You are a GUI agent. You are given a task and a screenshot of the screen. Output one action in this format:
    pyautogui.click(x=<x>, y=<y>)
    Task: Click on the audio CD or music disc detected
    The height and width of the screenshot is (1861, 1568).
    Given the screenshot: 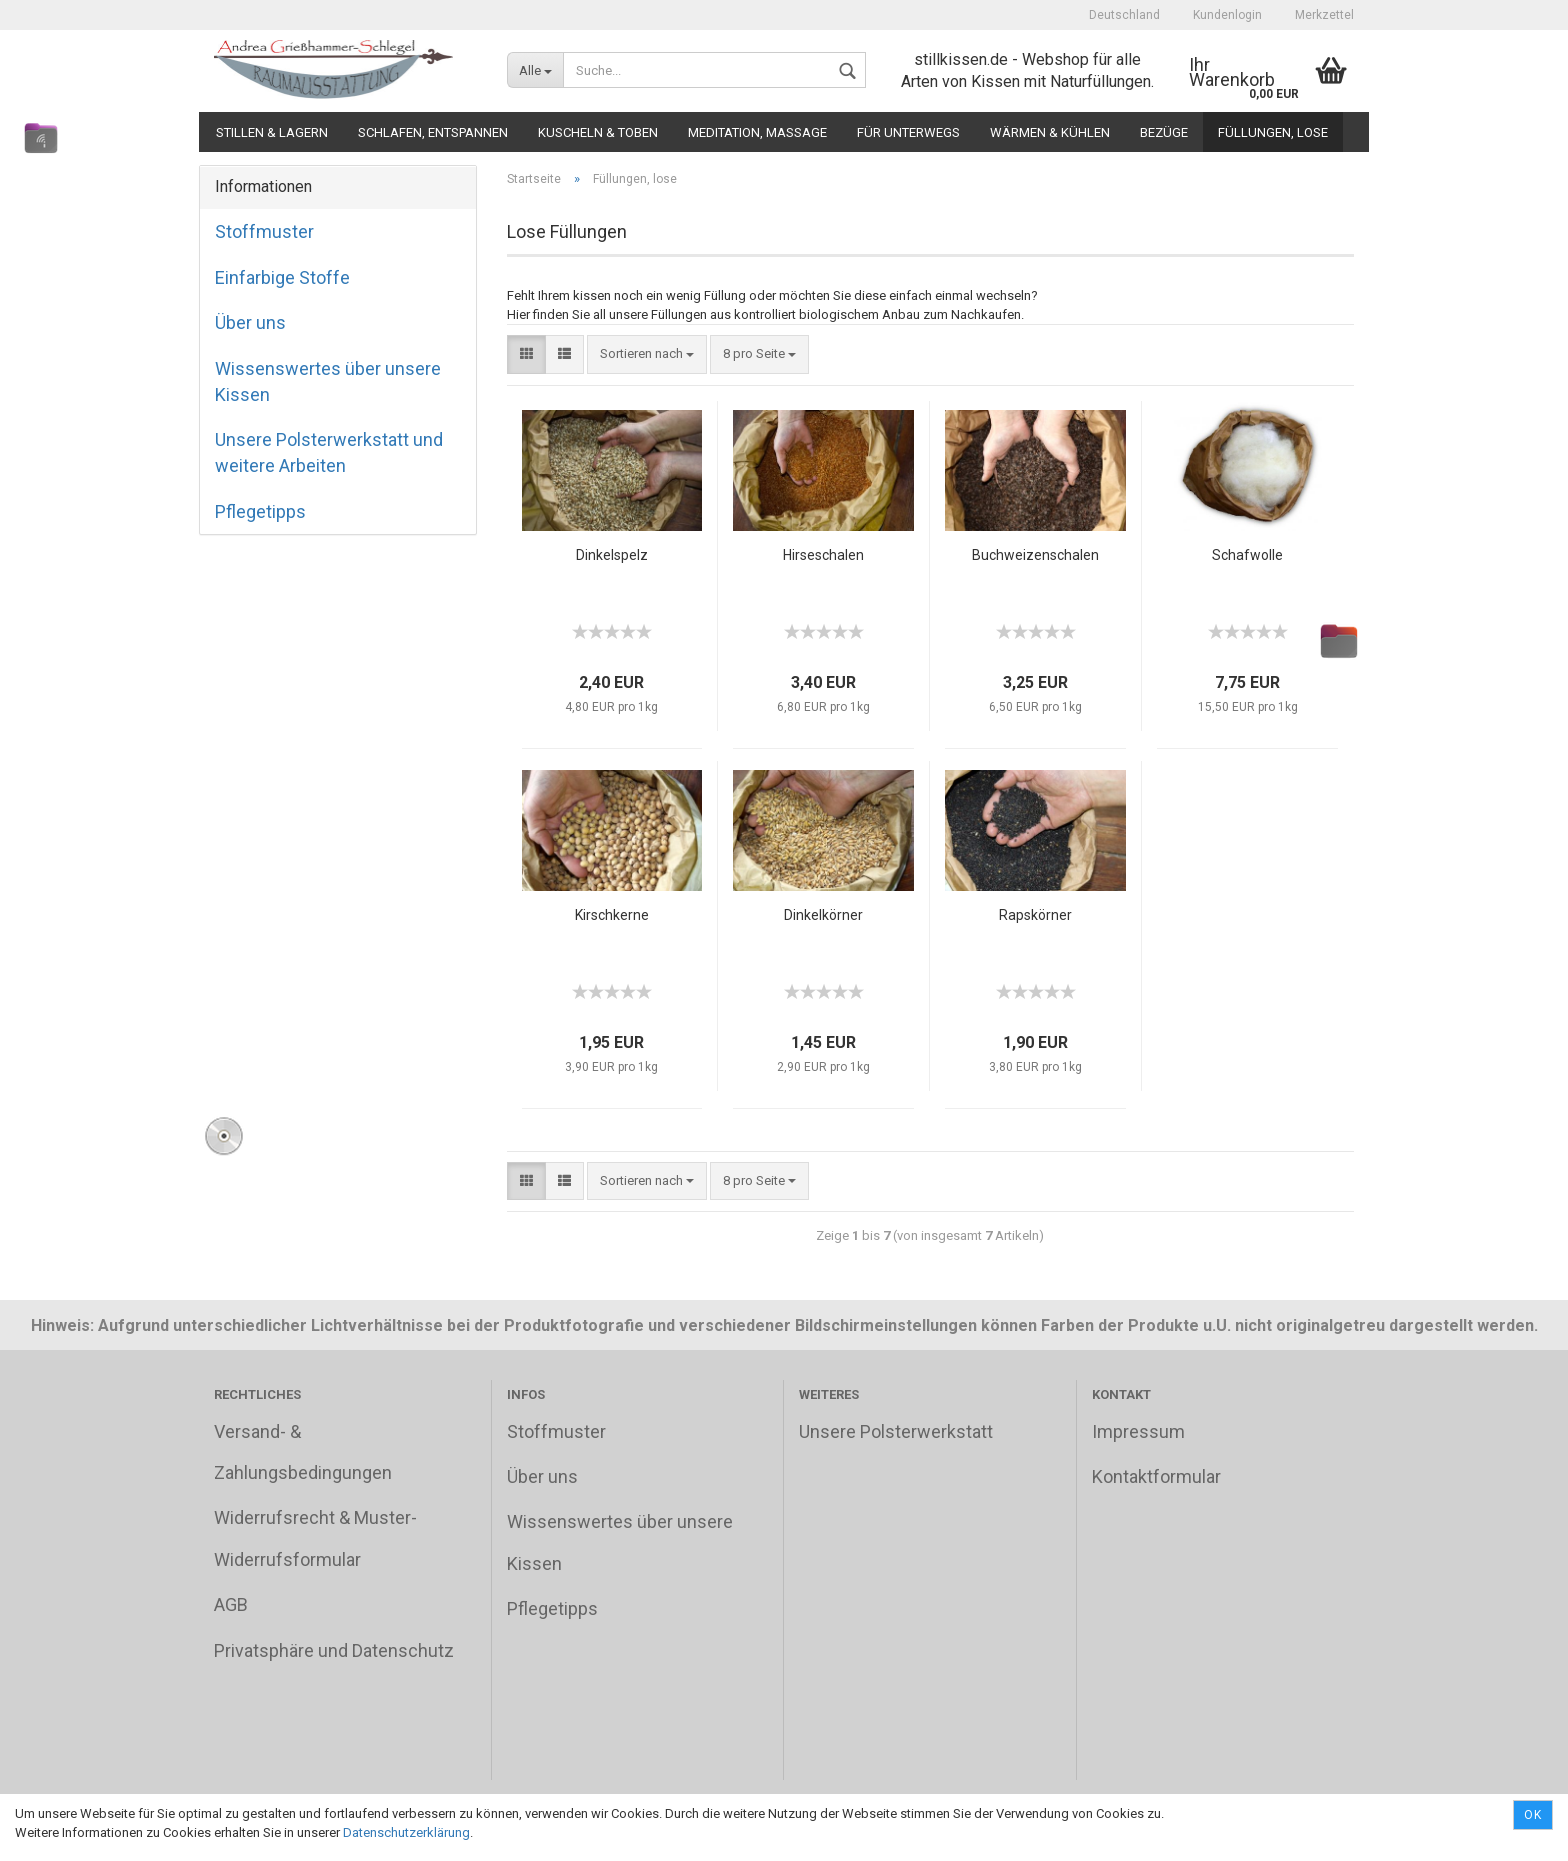 What is the action you would take?
    pyautogui.click(x=224, y=1136)
    